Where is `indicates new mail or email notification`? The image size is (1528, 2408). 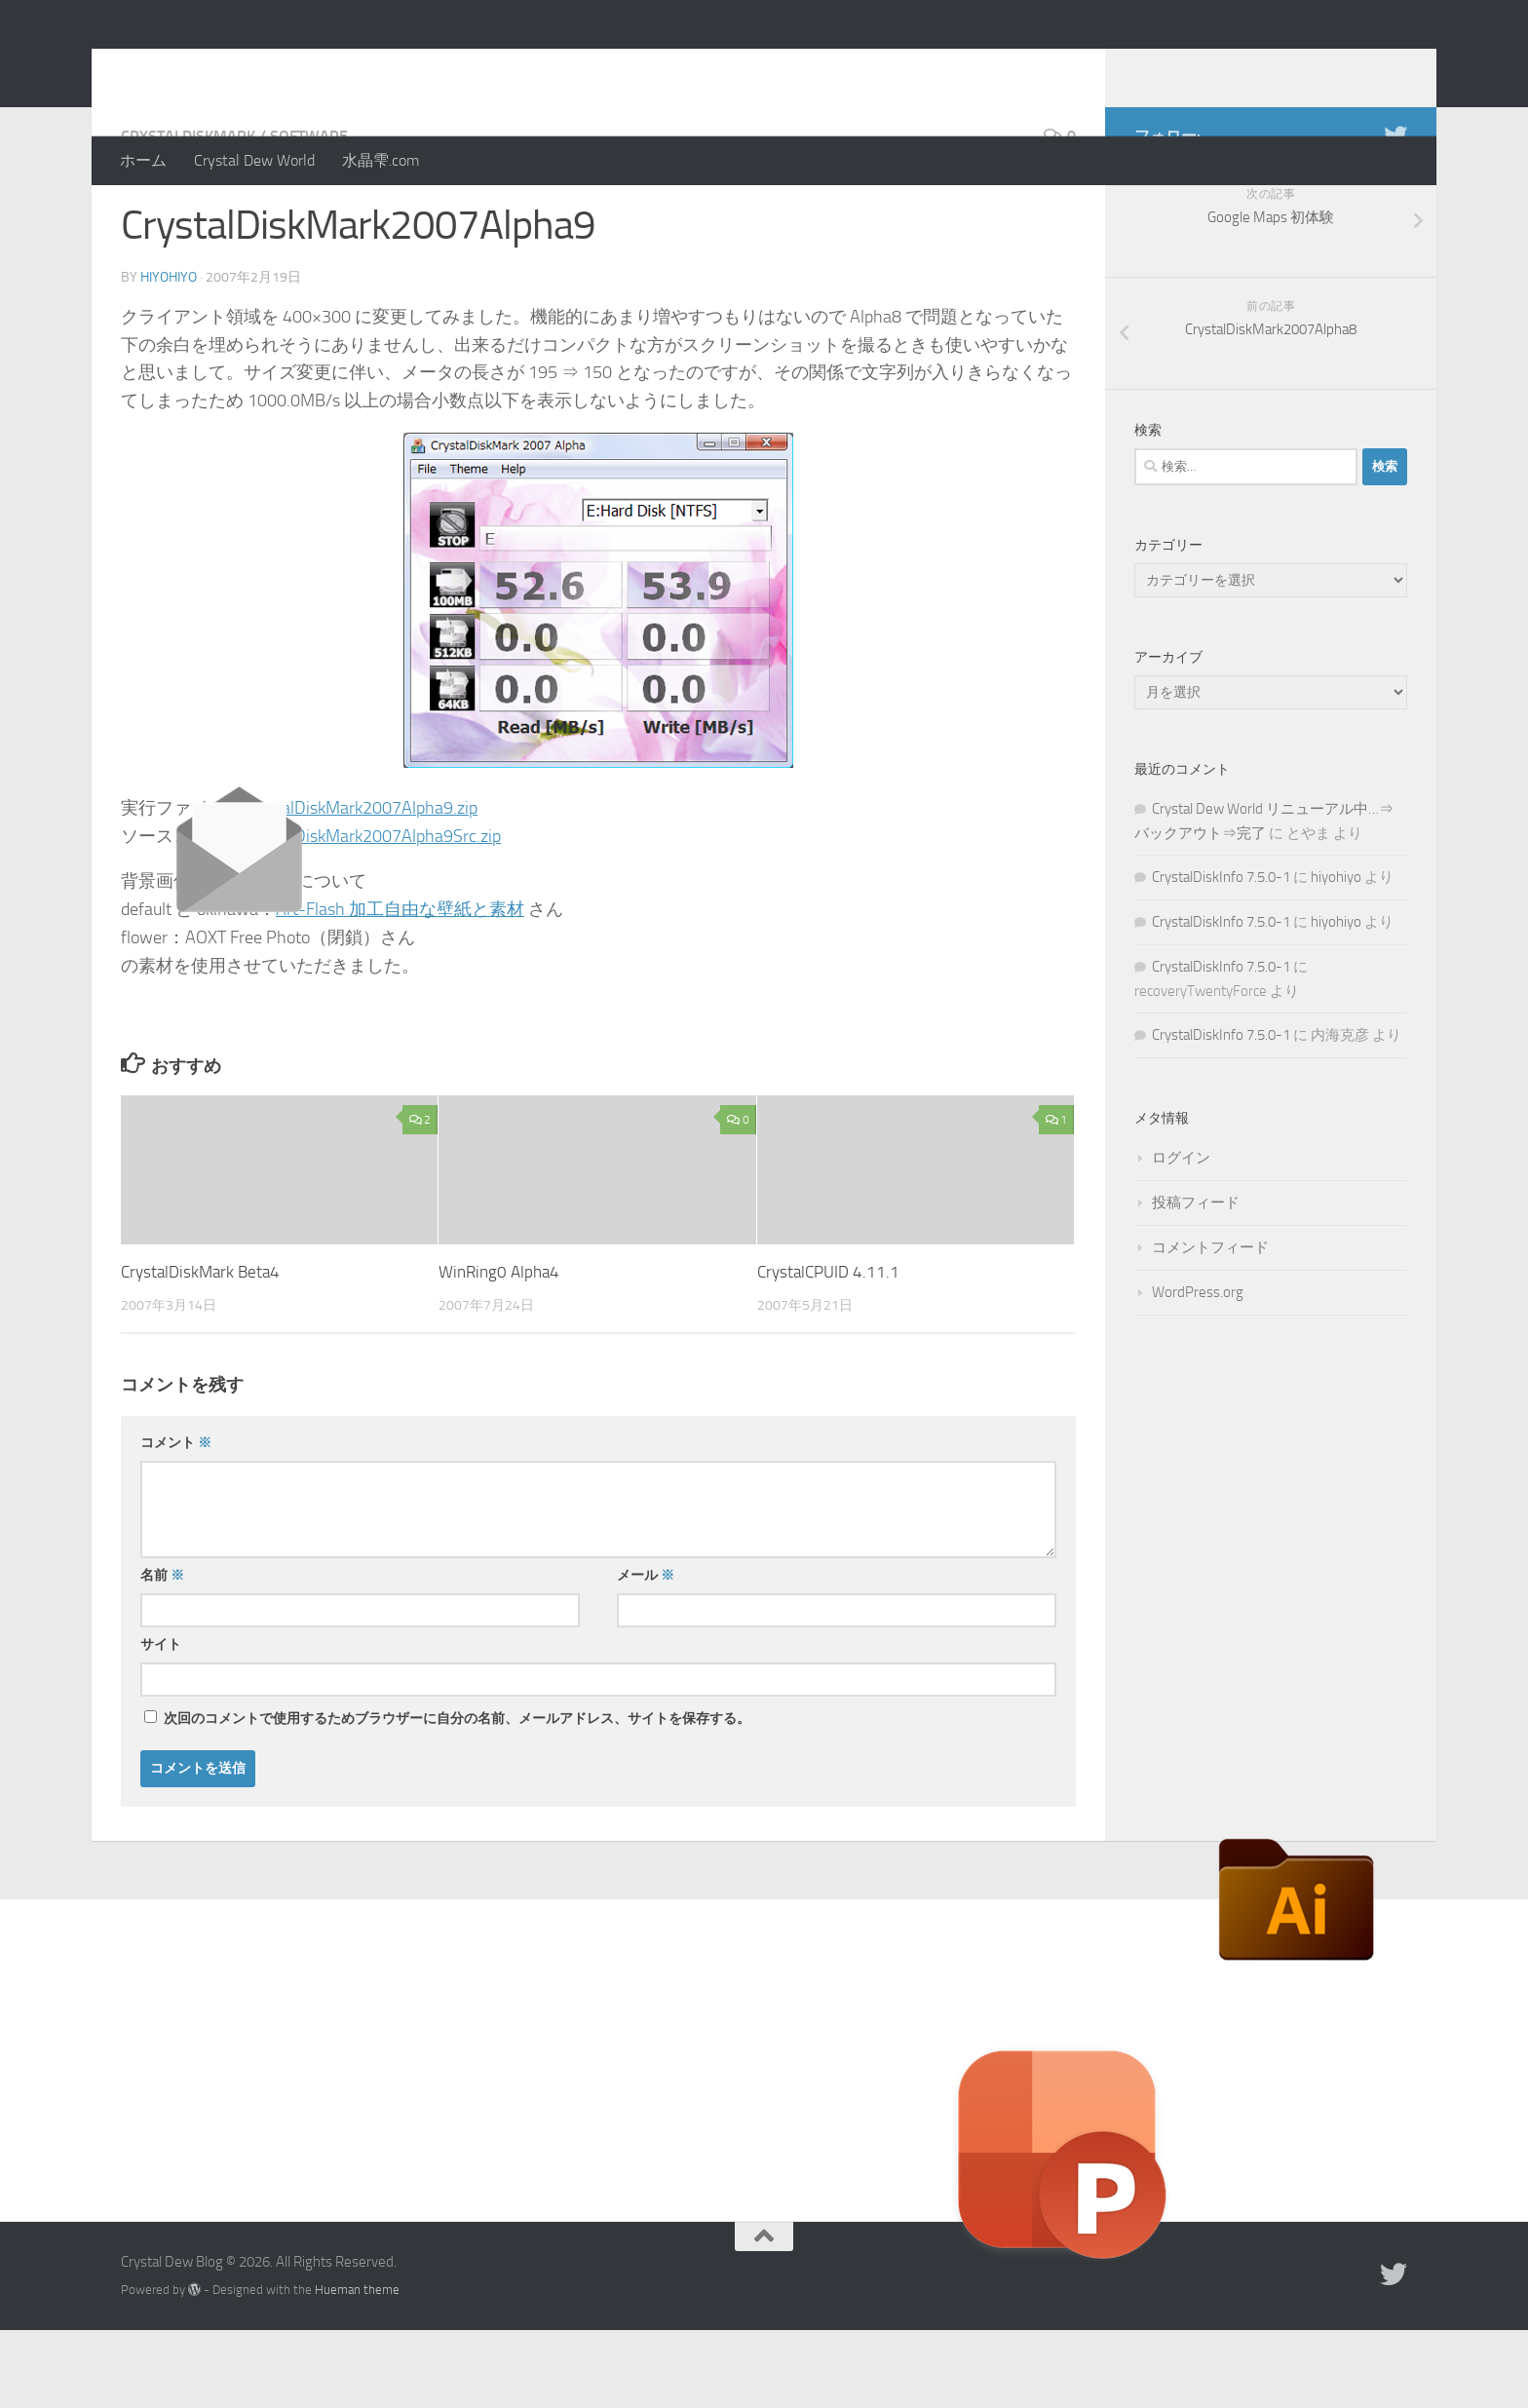 indicates new mail or email notification is located at coordinates (239, 849).